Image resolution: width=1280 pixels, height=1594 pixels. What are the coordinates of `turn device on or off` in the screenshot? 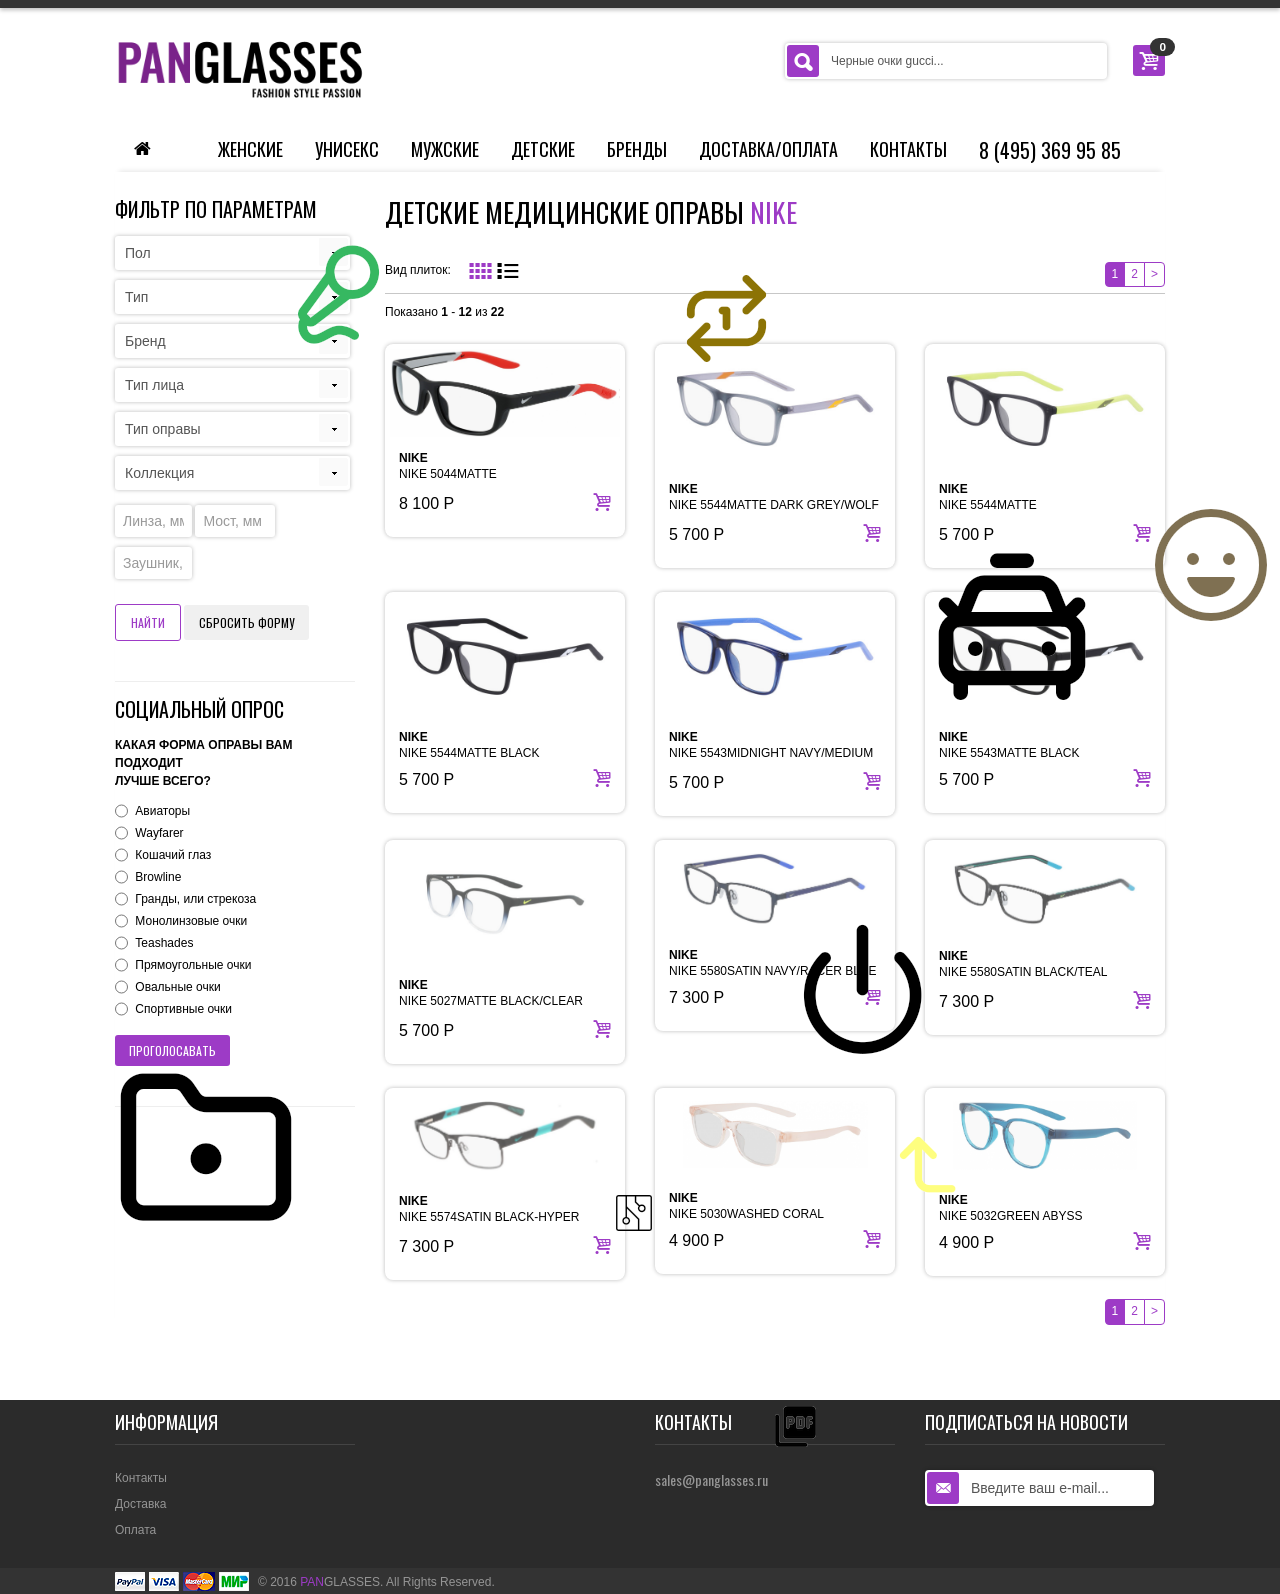 It's located at (862, 989).